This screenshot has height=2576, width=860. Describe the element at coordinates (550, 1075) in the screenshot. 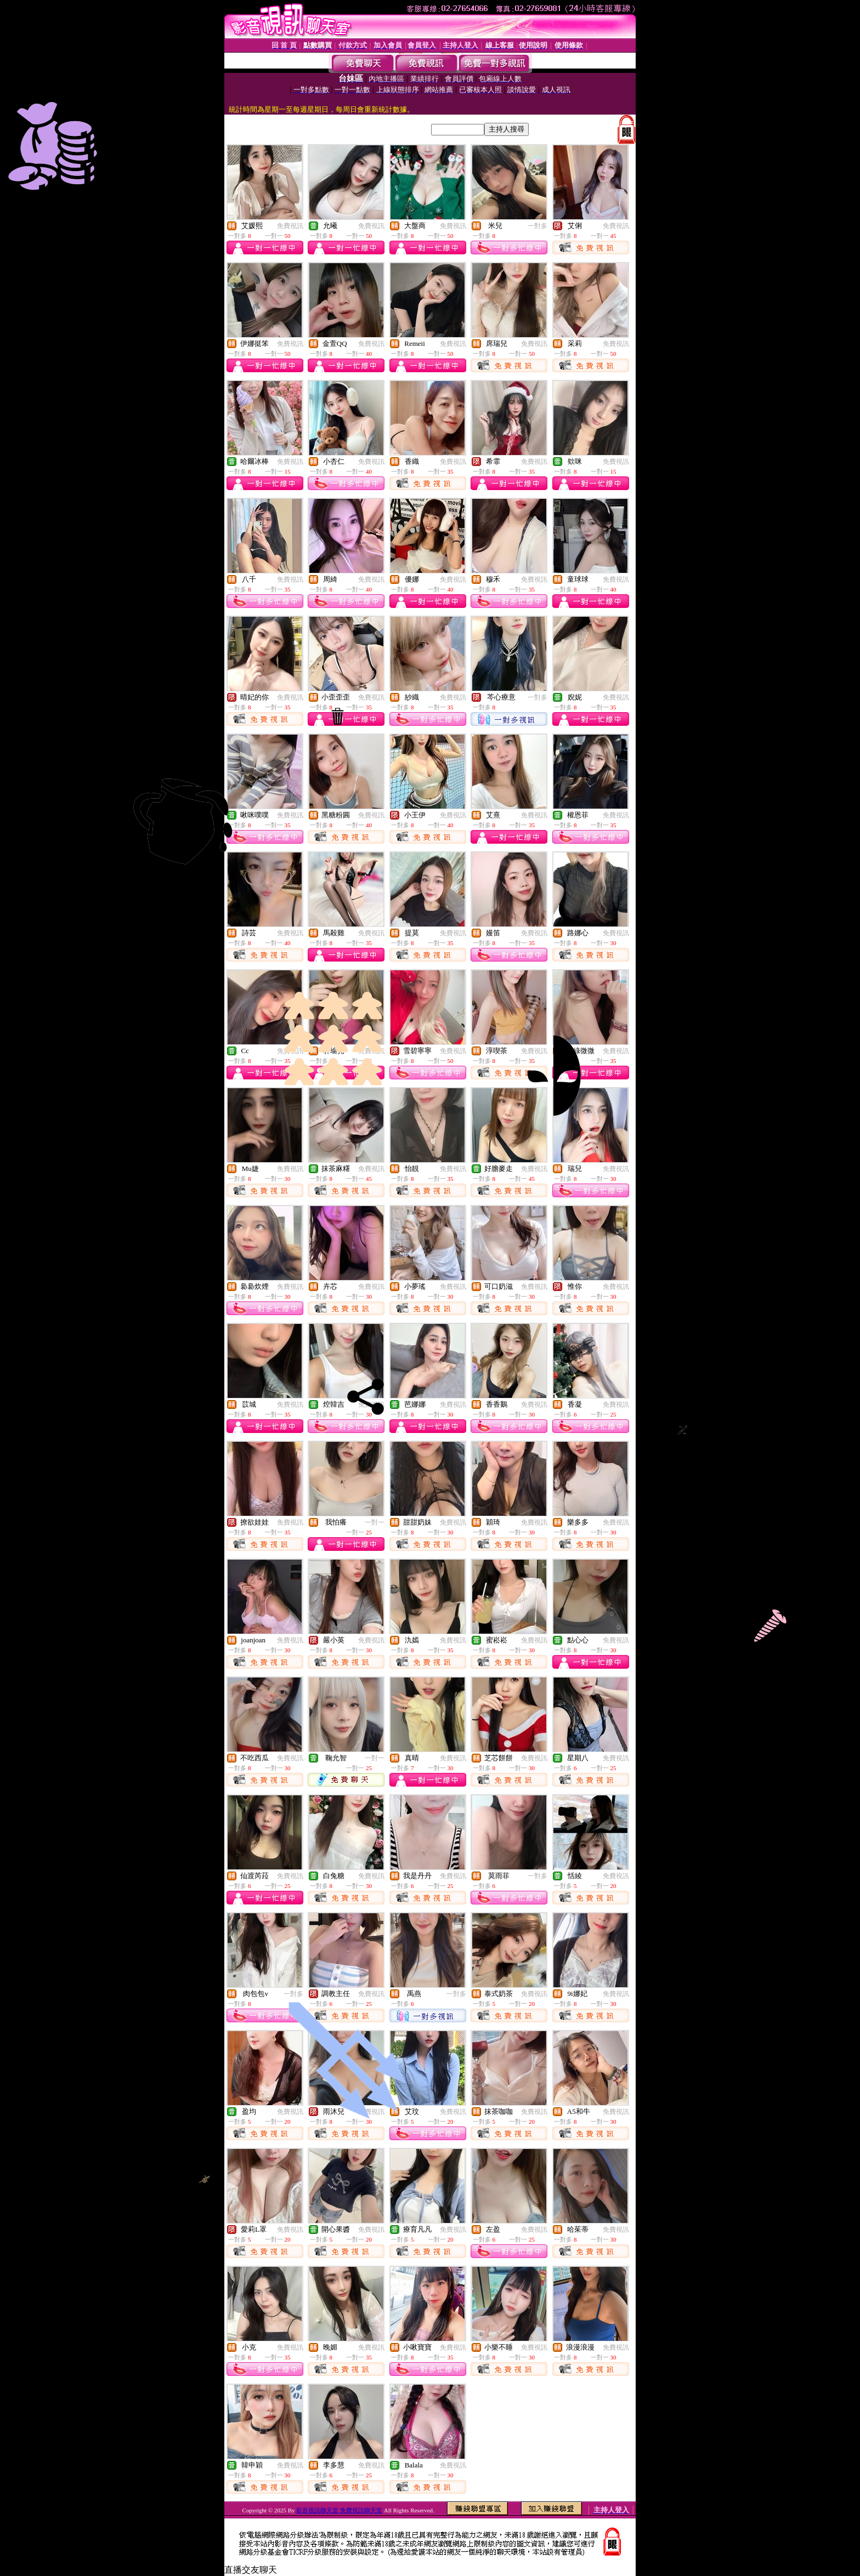

I see `toggle between character personas or roles` at that location.